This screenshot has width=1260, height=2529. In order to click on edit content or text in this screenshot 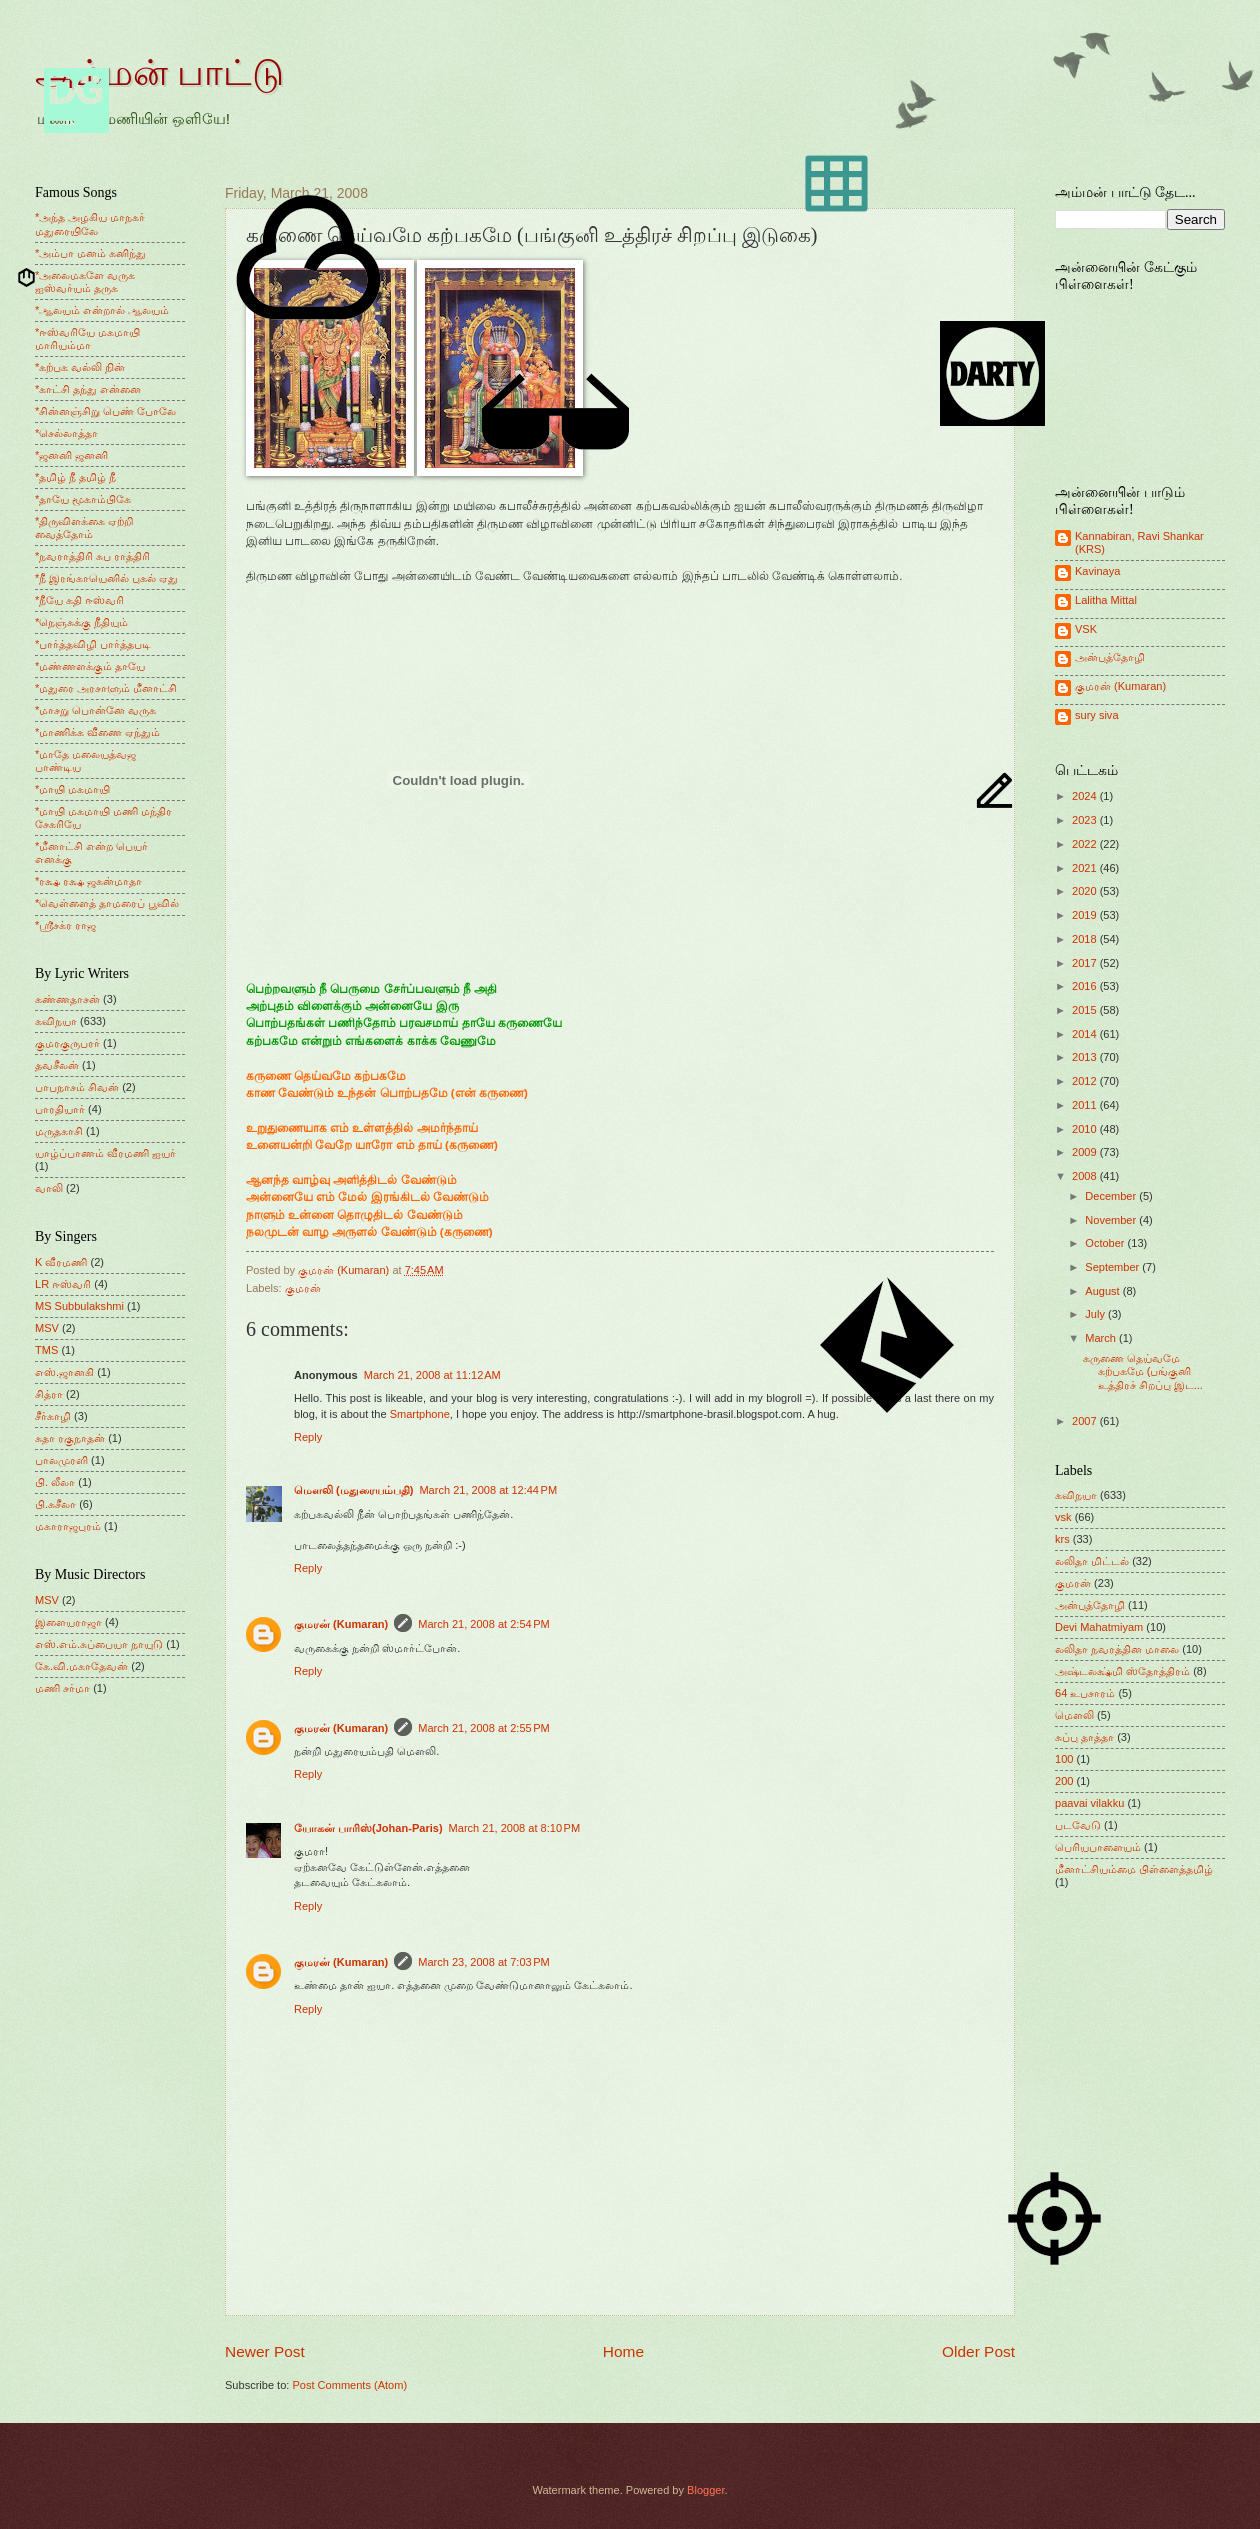, I will do `click(994, 790)`.